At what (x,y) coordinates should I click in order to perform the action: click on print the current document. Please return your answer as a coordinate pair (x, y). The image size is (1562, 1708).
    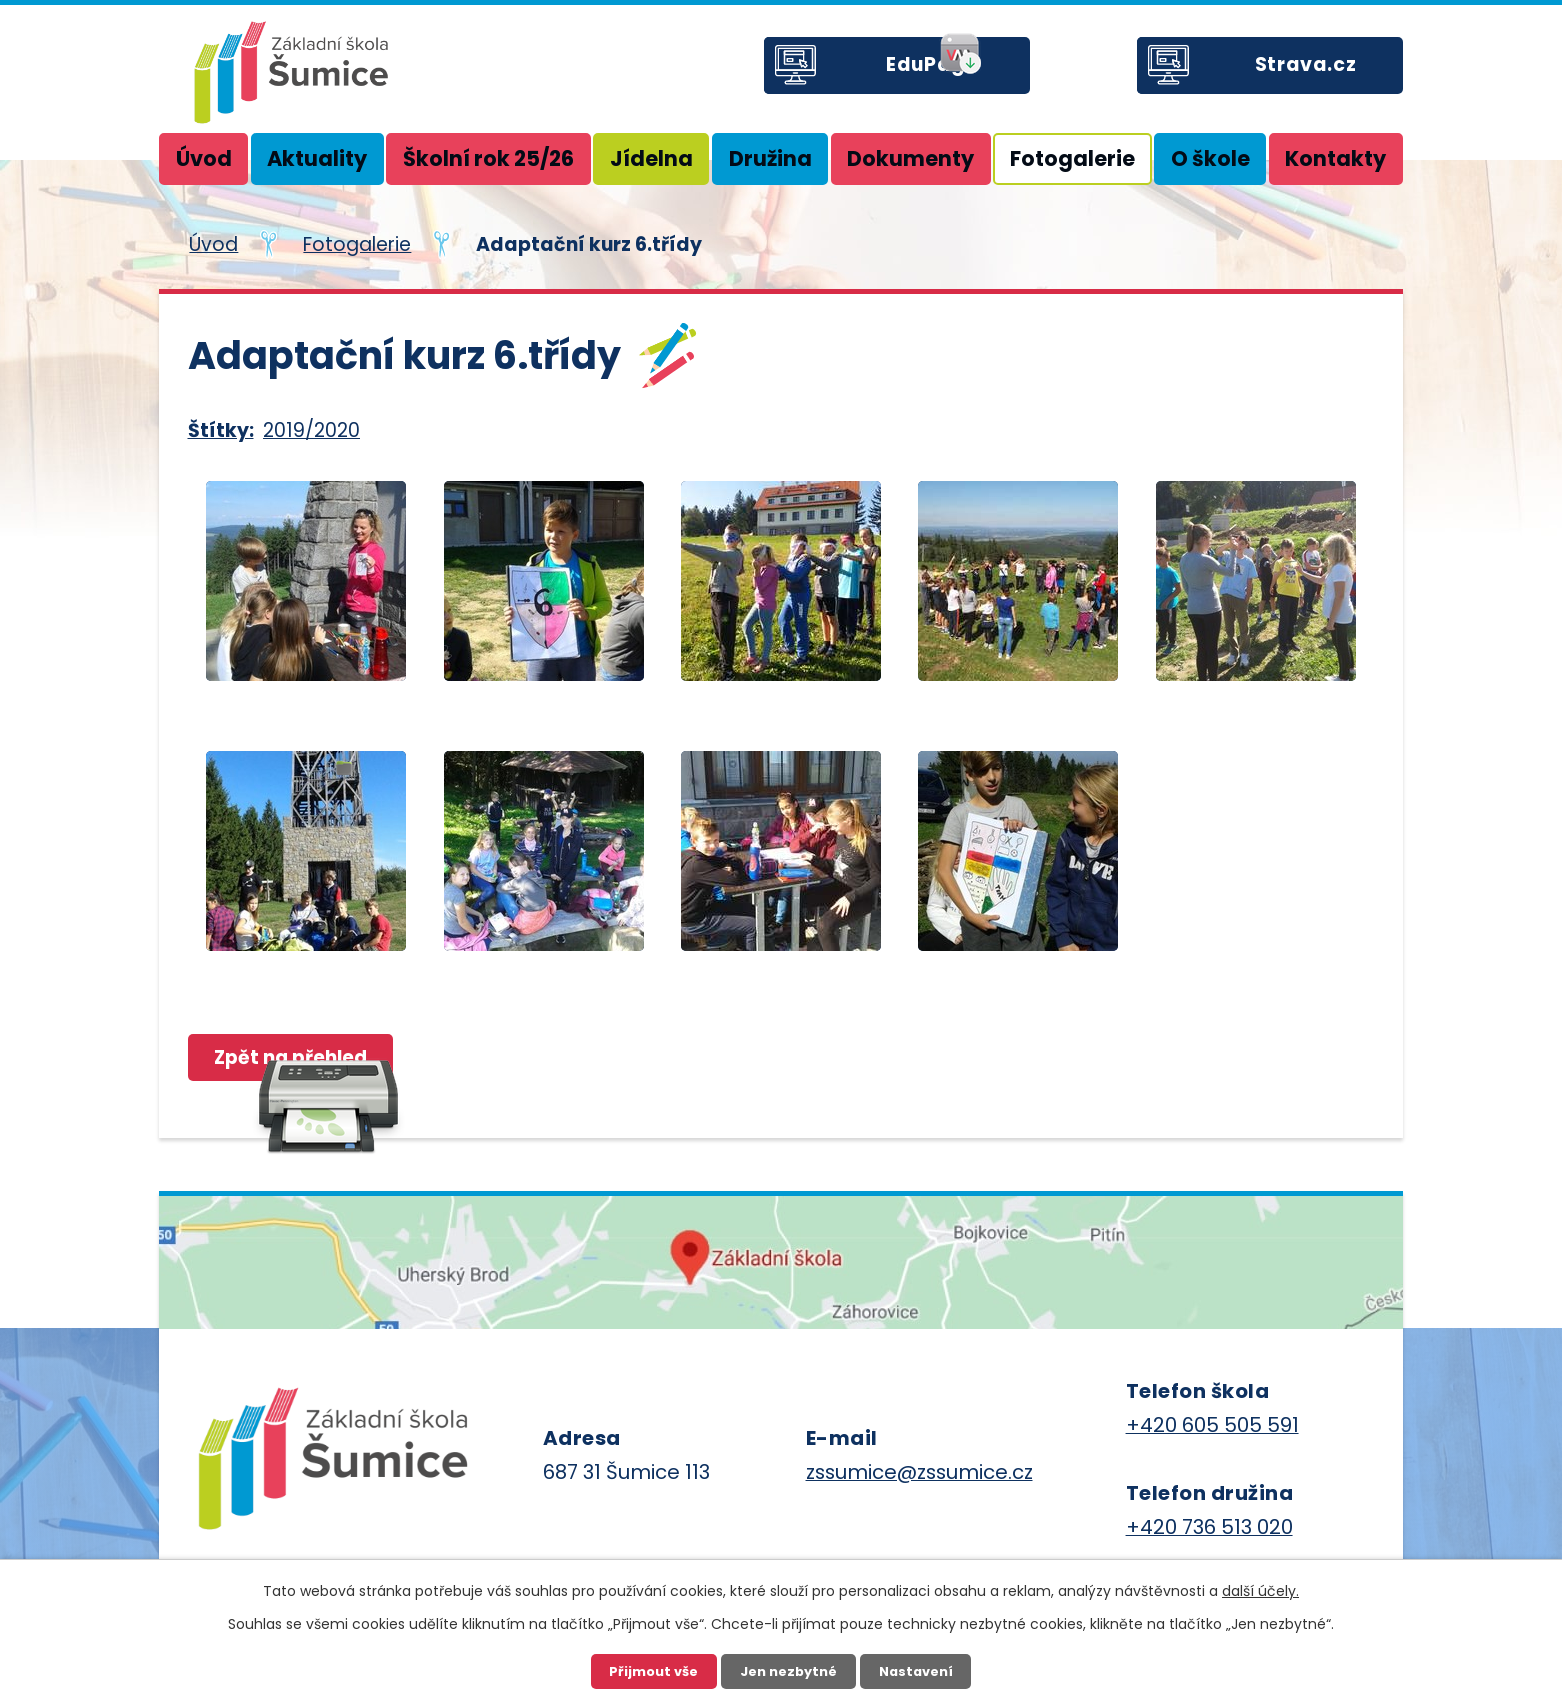
    Looking at the image, I should click on (328, 1103).